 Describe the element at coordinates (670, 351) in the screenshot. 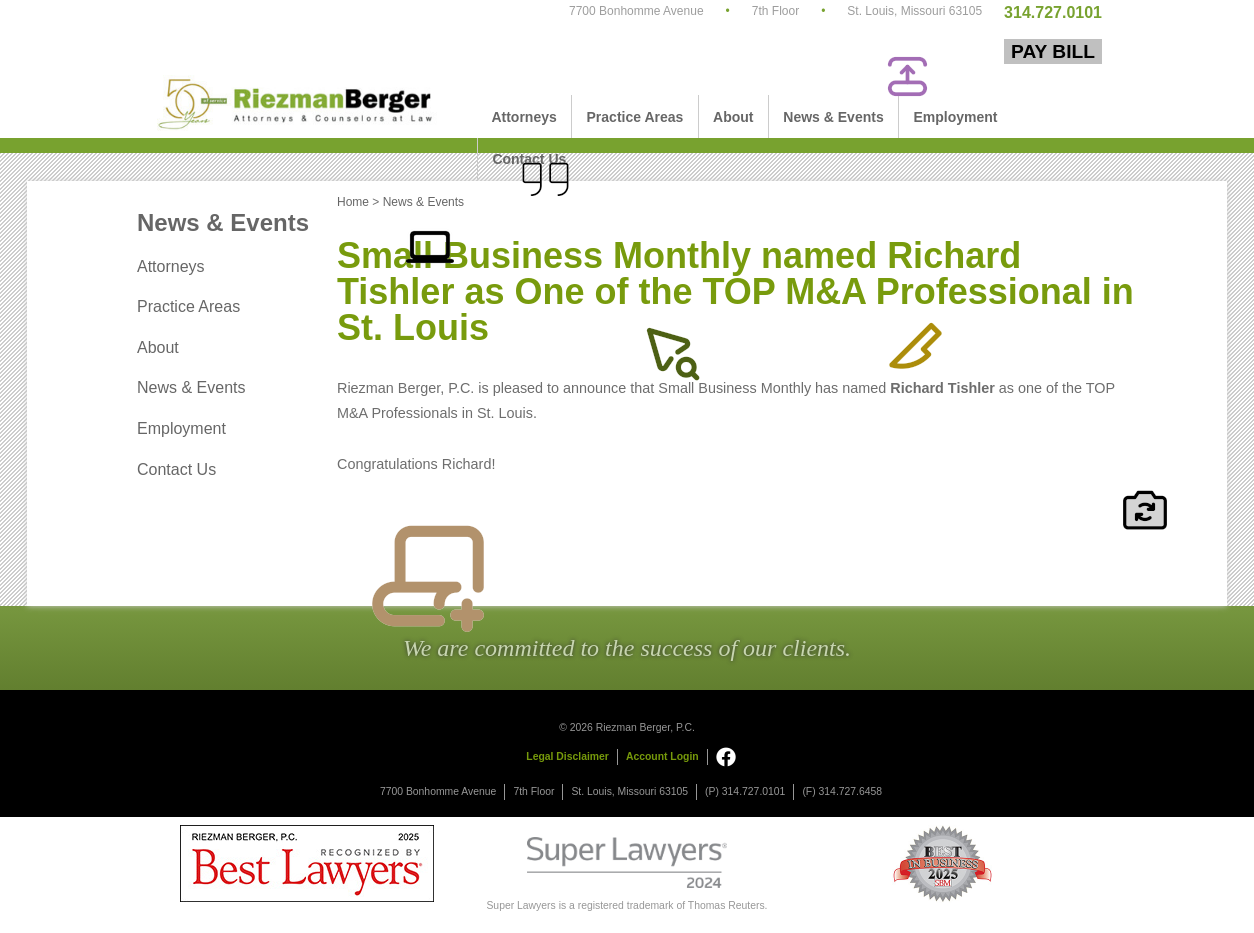

I see `search for cursor or pointer settings` at that location.